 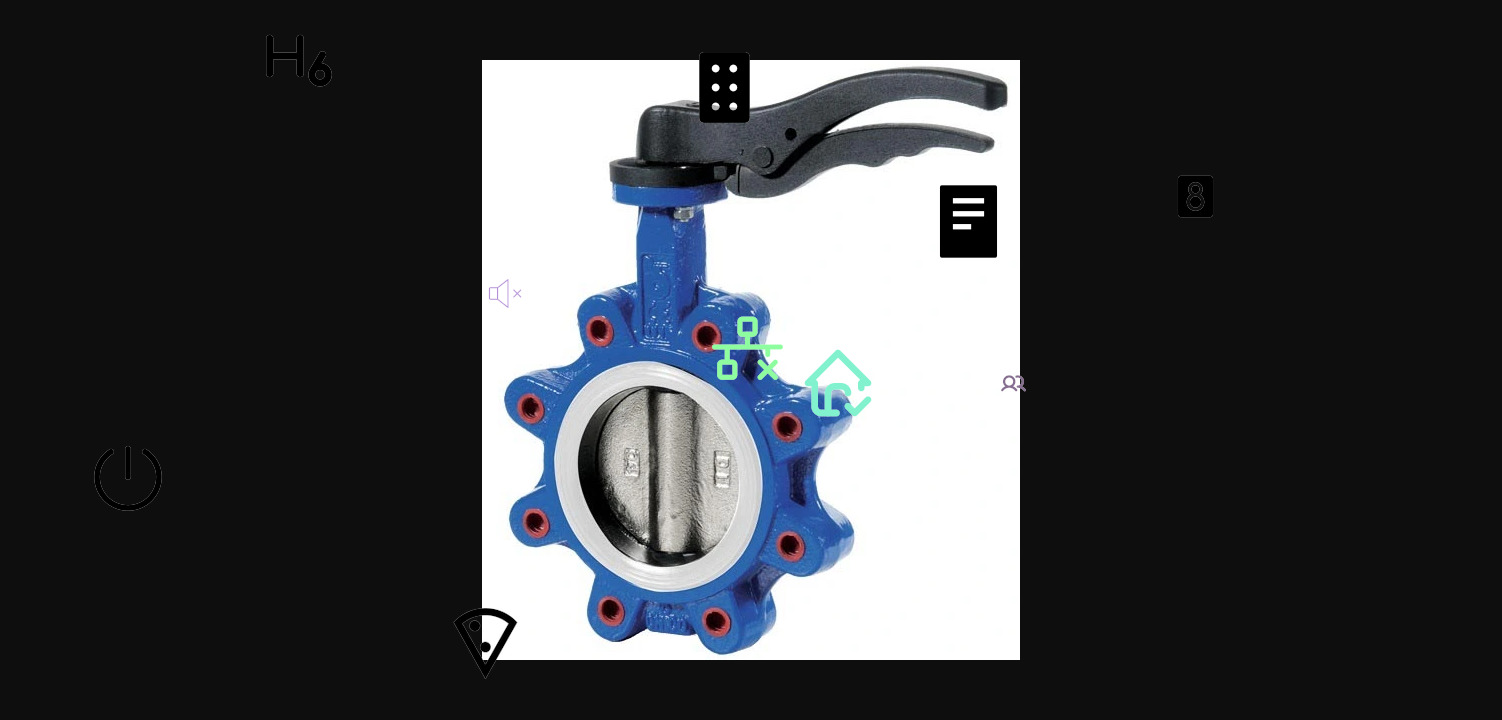 What do you see at coordinates (1013, 383) in the screenshot?
I see `view all users or members` at bounding box center [1013, 383].